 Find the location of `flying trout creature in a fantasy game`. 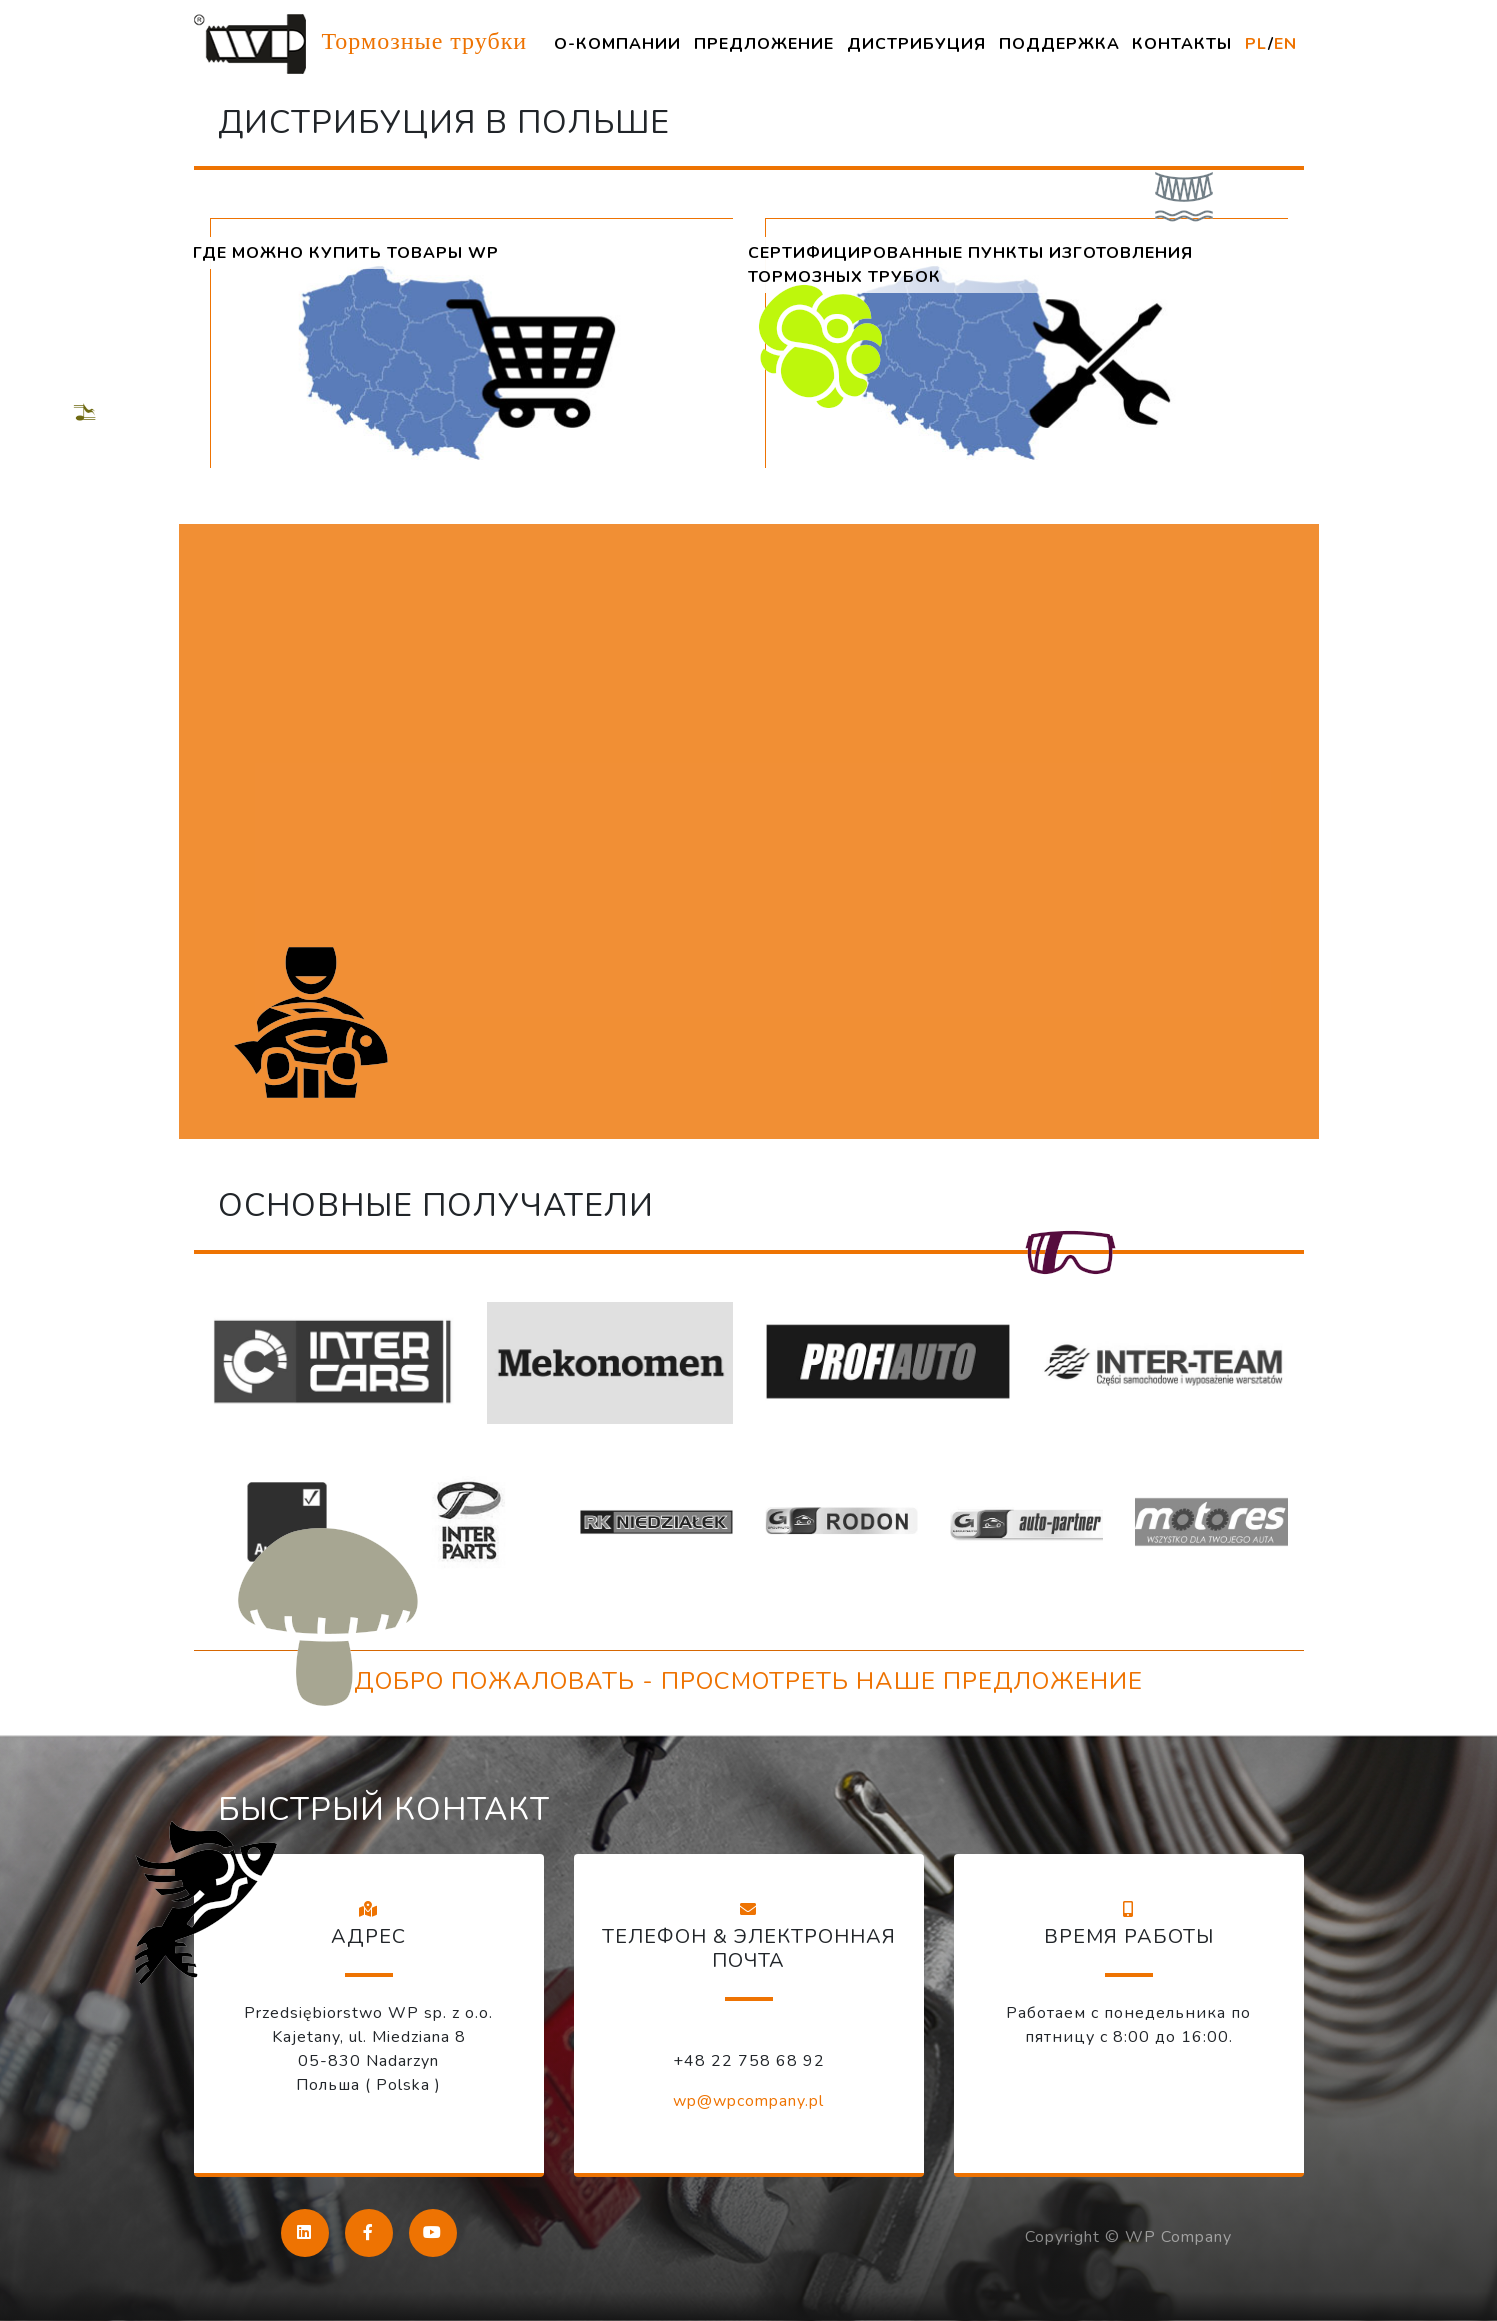

flying trout creature in a fantasy game is located at coordinates (206, 1902).